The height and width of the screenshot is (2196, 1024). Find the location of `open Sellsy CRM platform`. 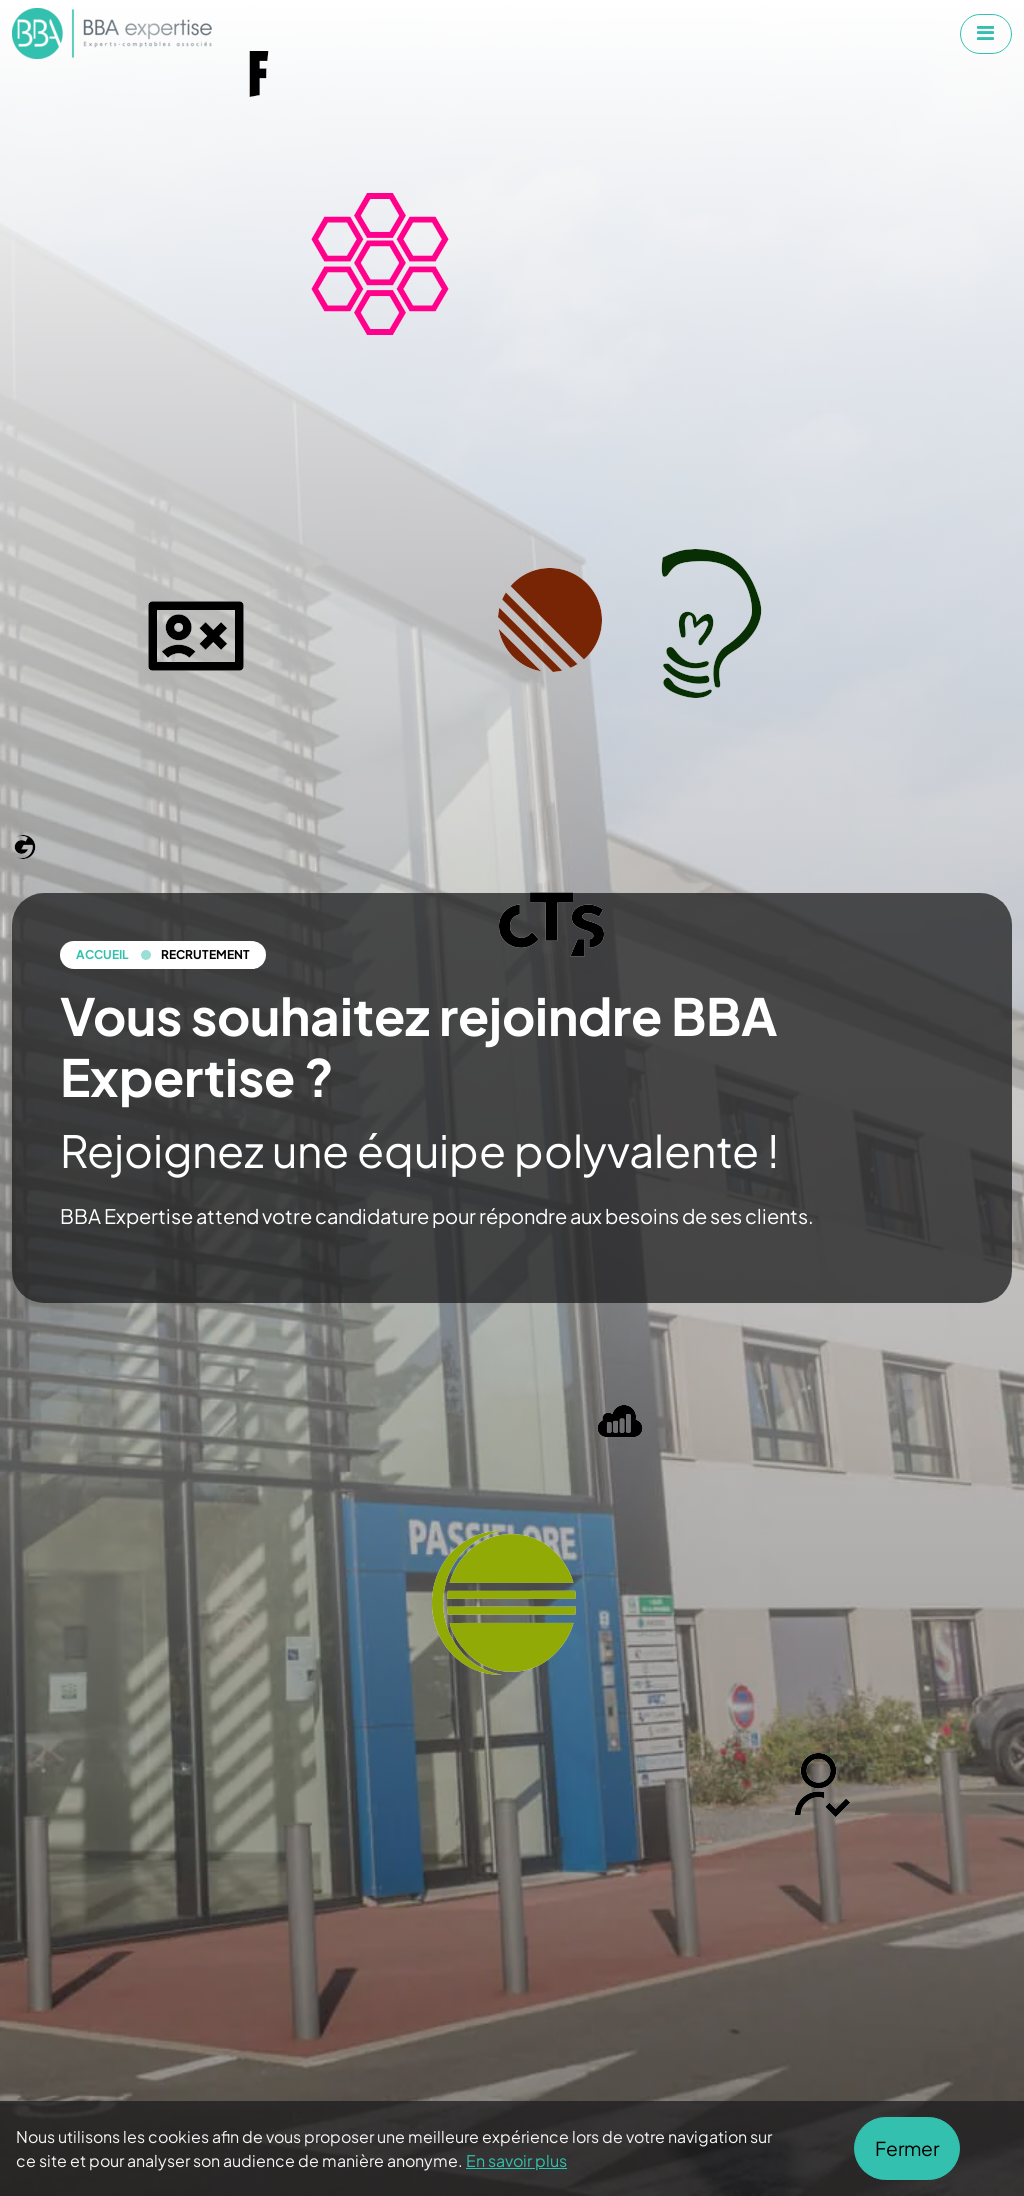

open Sellsy CRM platform is located at coordinates (620, 1421).